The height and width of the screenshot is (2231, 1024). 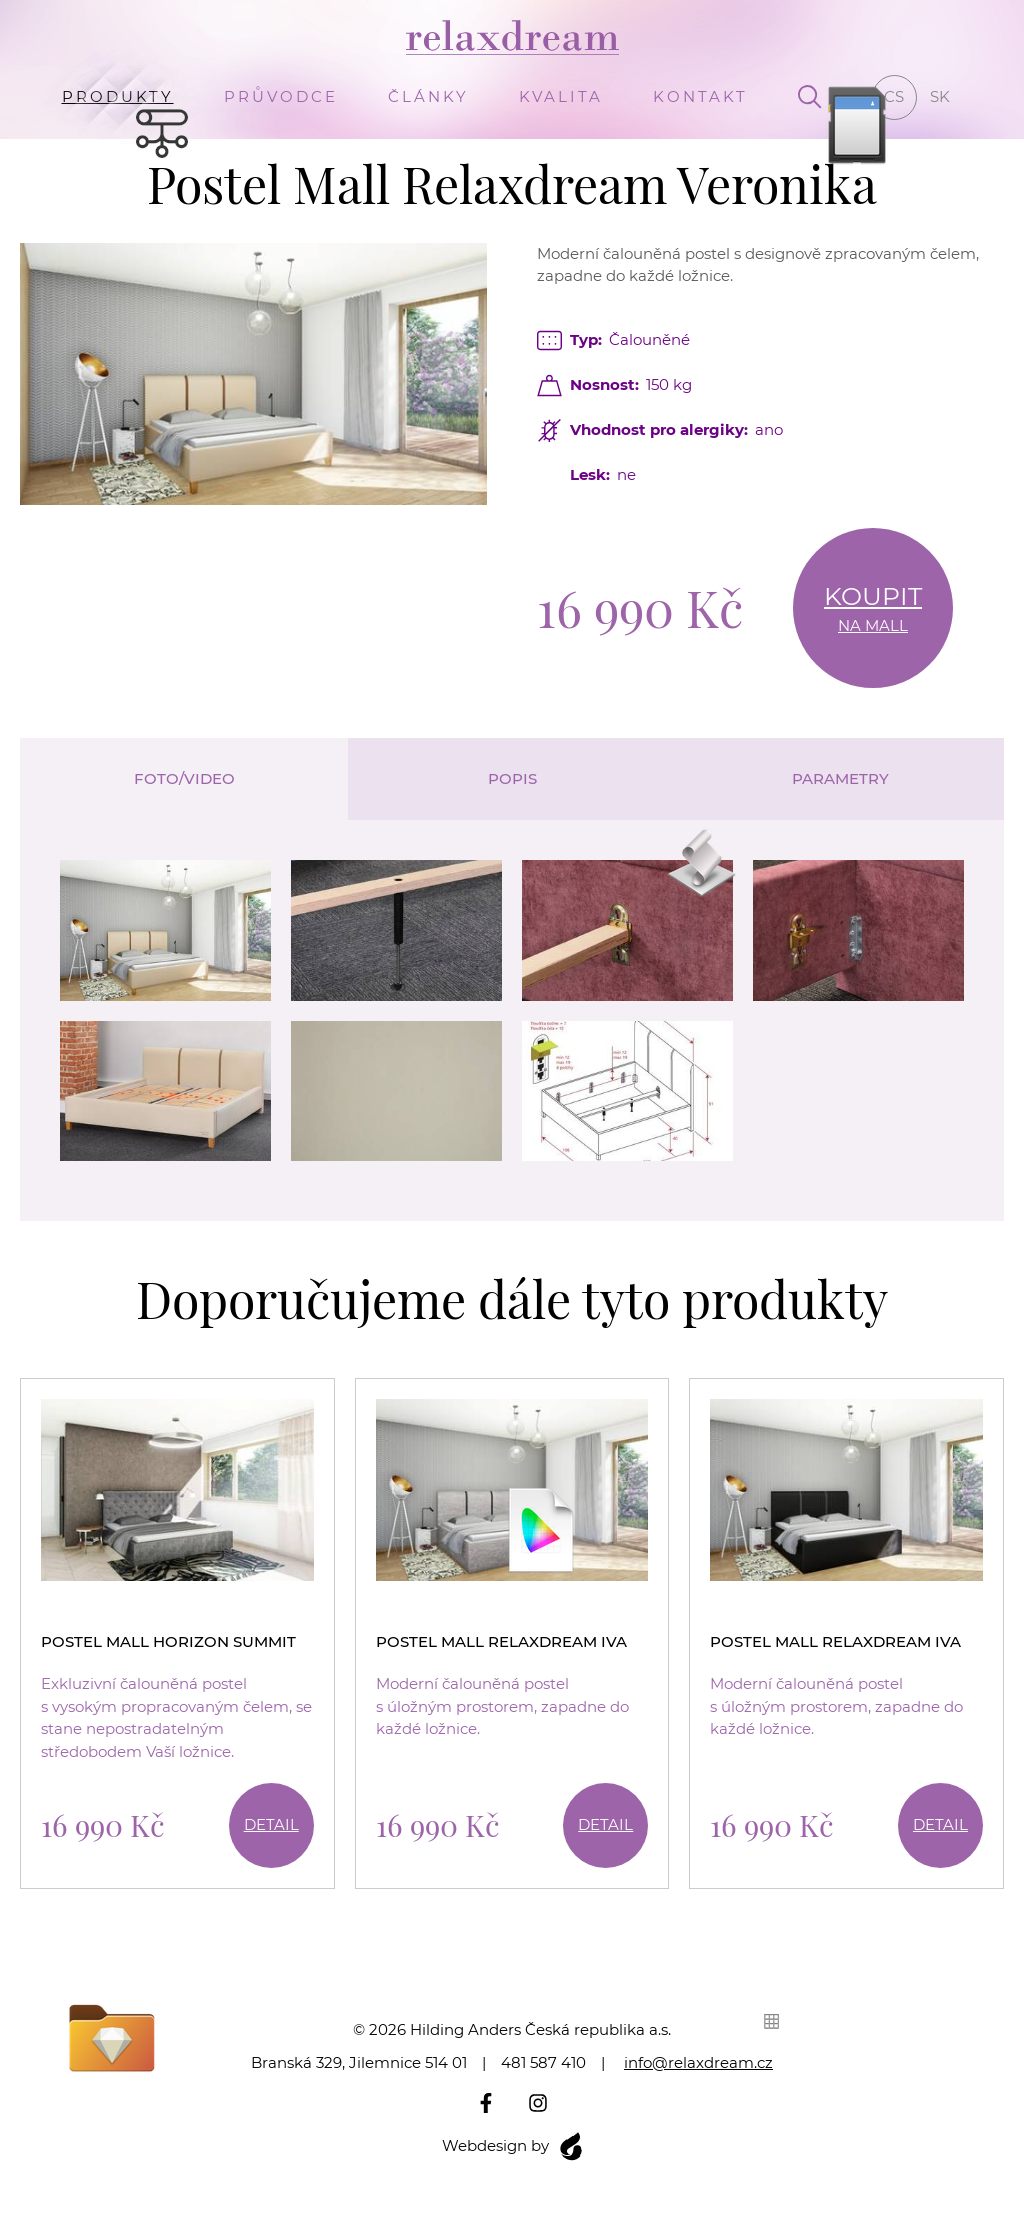 I want to click on open sketch app project files, so click(x=111, y=2040).